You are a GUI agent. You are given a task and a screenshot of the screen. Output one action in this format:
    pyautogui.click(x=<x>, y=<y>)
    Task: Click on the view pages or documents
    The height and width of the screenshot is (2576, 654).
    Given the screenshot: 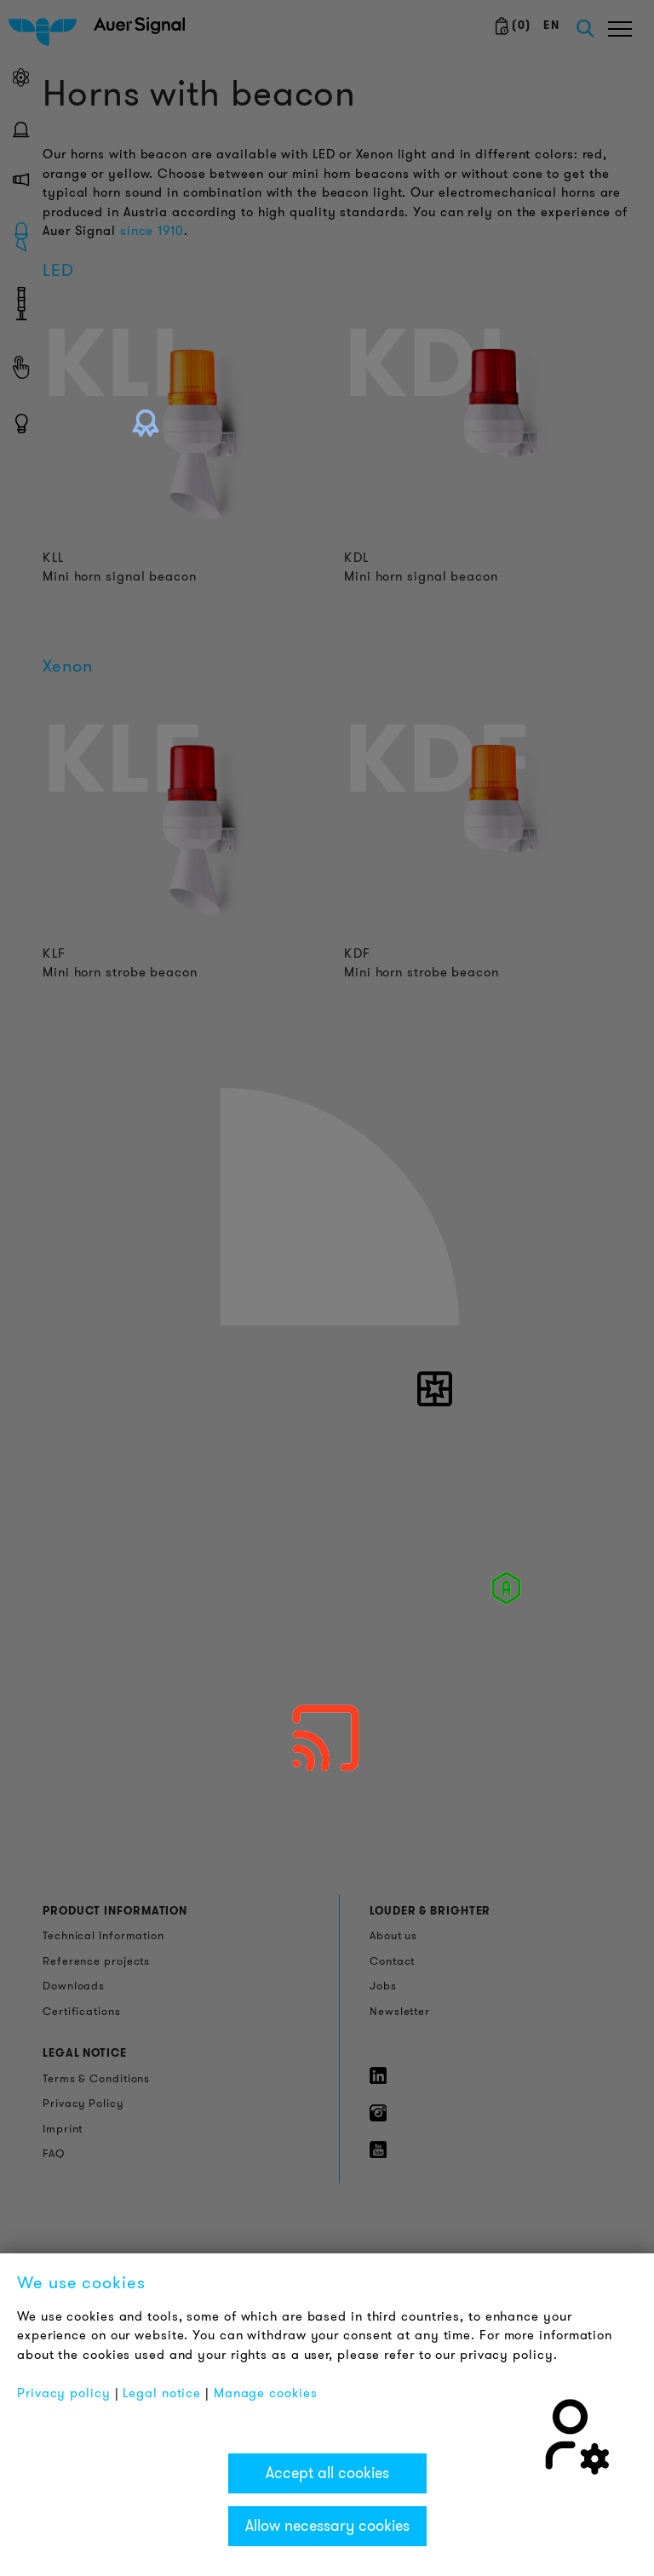 What is the action you would take?
    pyautogui.click(x=434, y=1388)
    